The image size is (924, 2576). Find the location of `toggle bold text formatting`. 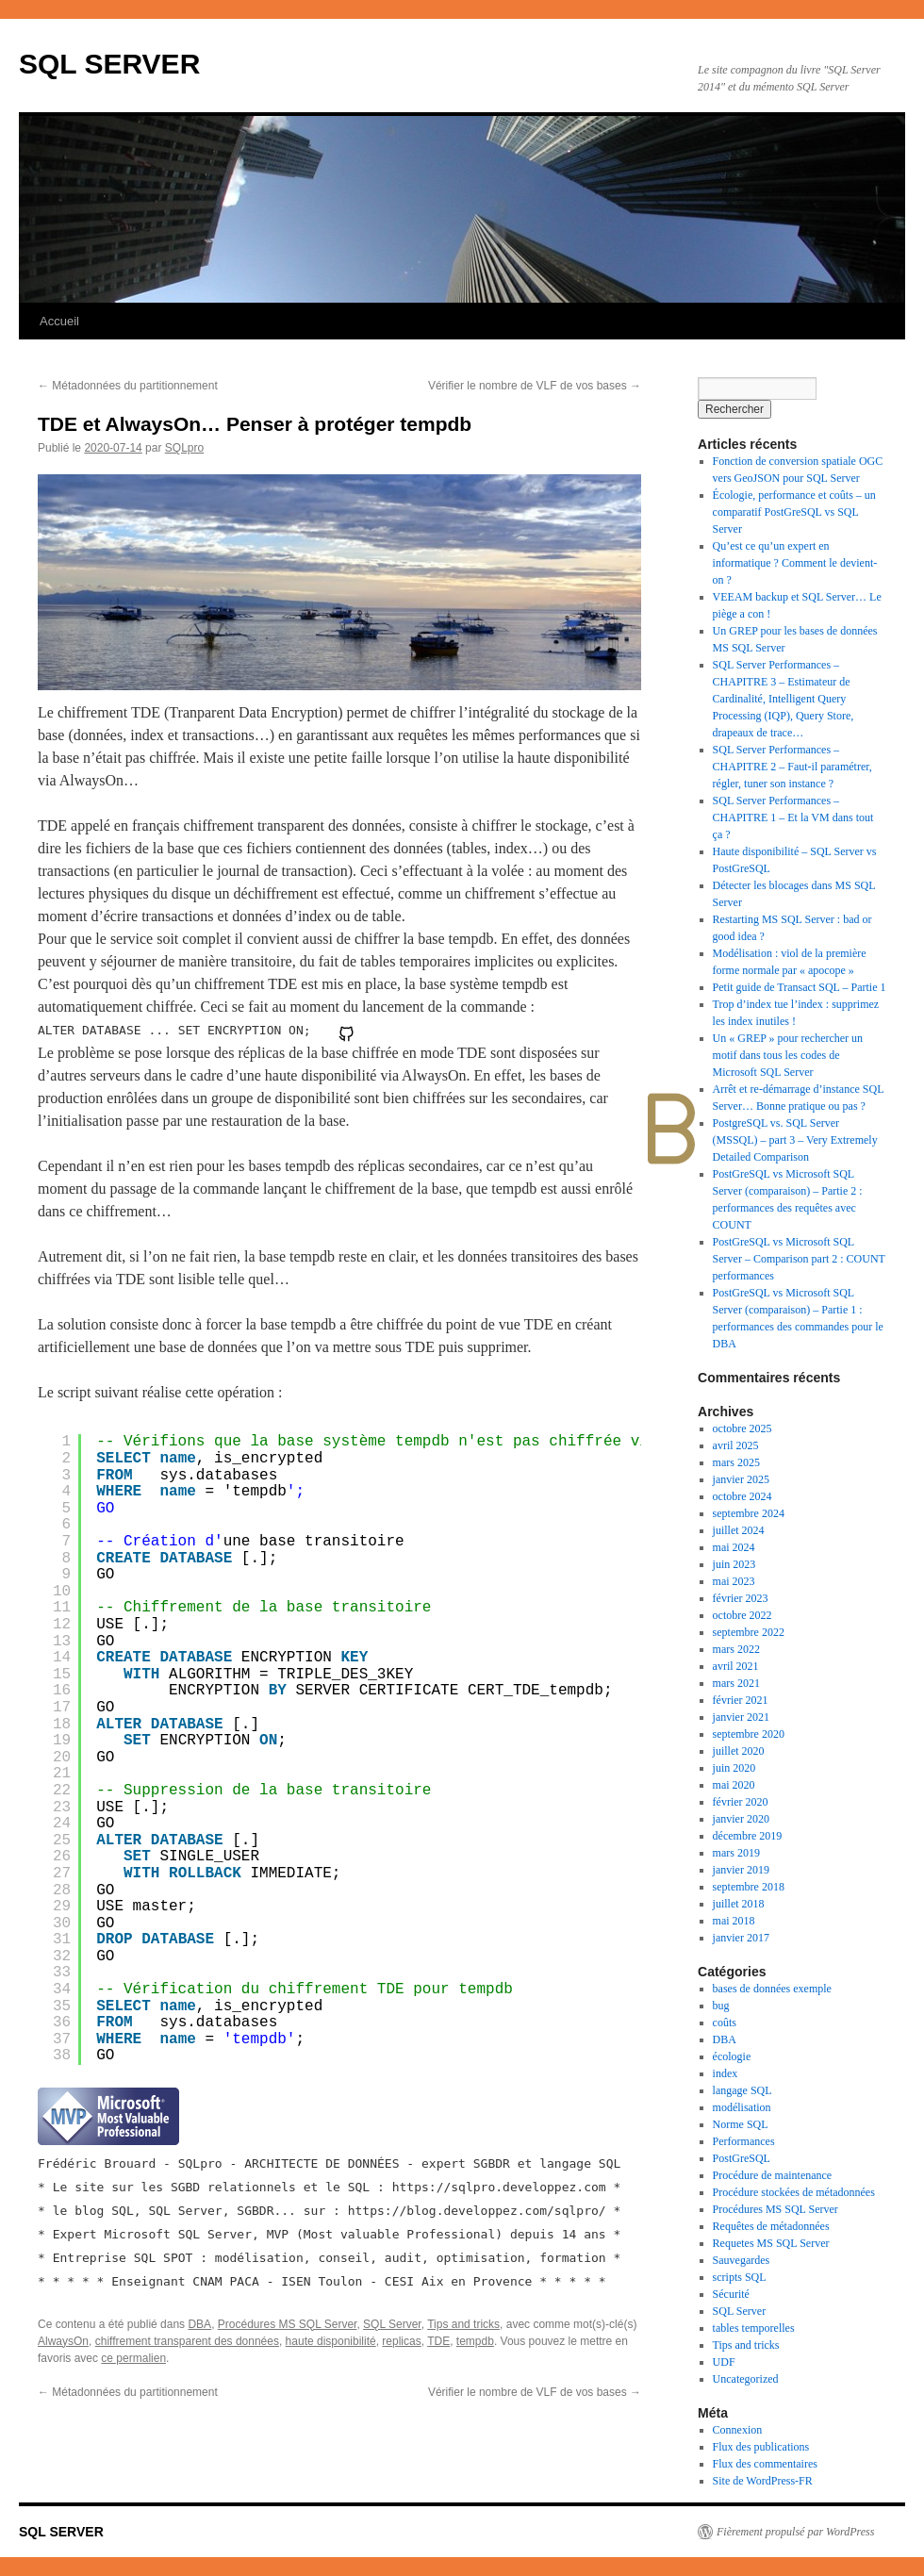

toggle bold text formatting is located at coordinates (671, 1129).